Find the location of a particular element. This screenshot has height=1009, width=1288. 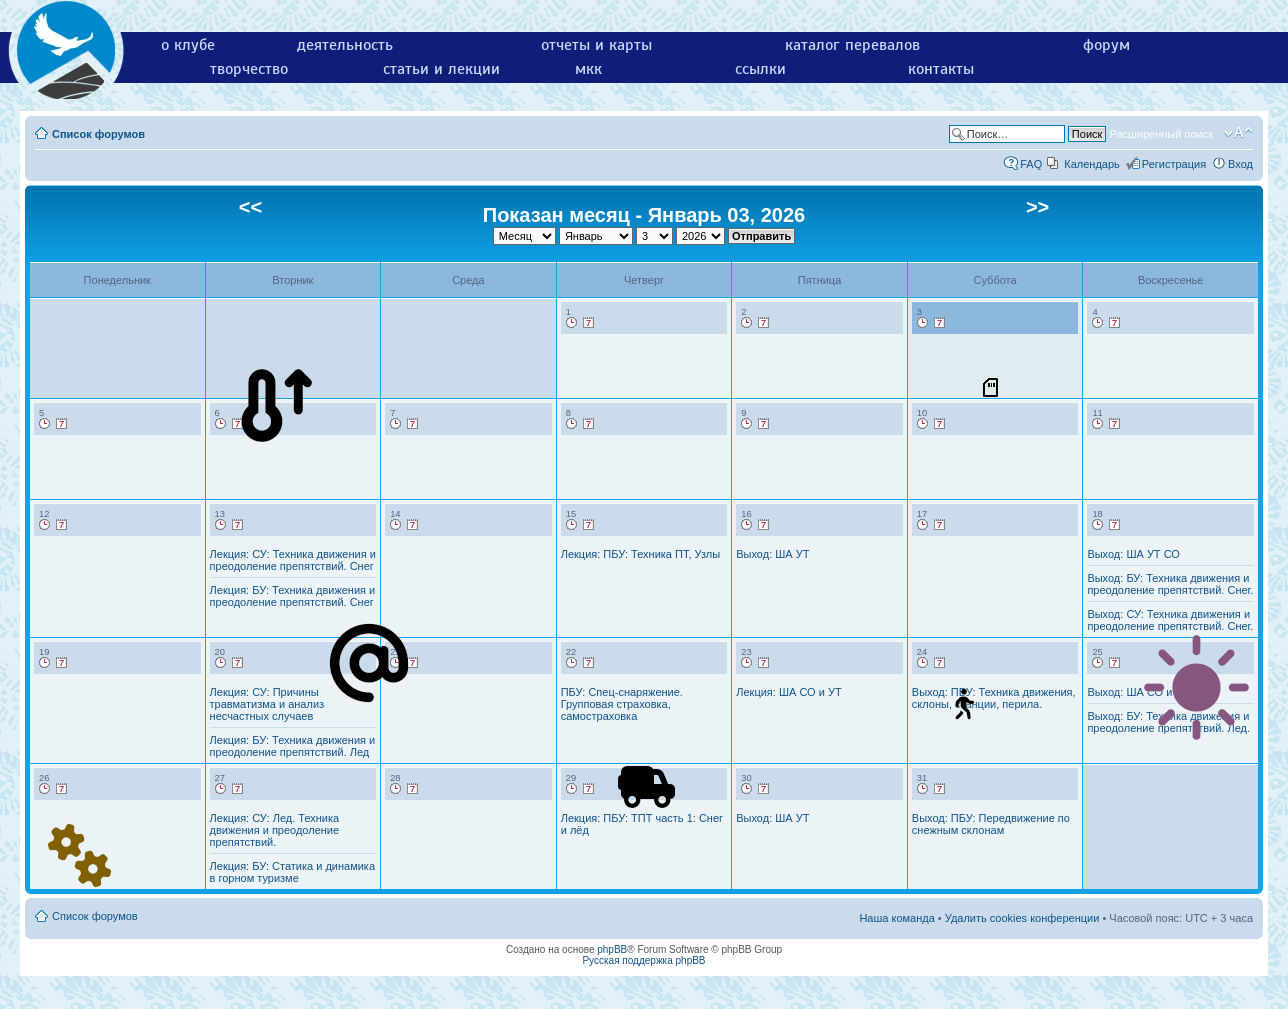

track field delivery or off-road shipment is located at coordinates (648, 787).